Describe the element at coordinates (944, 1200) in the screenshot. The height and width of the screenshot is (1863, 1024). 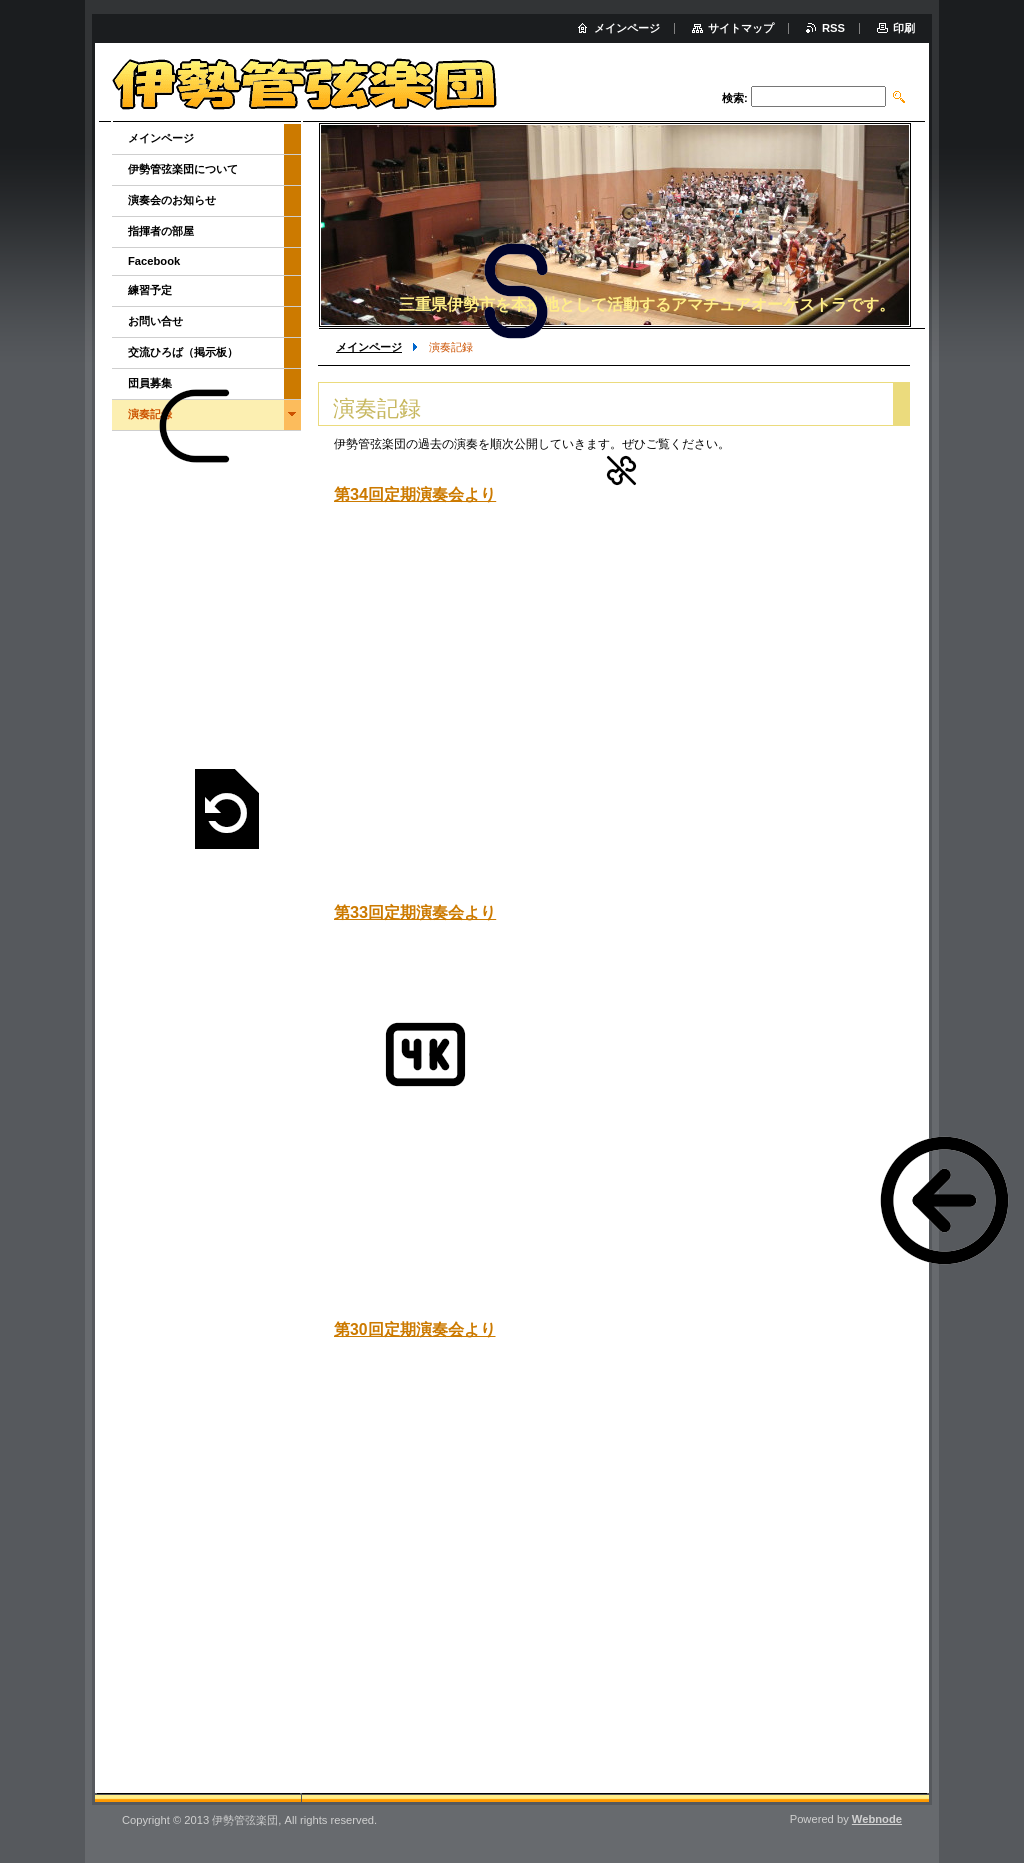
I see `go back to the previous screen` at that location.